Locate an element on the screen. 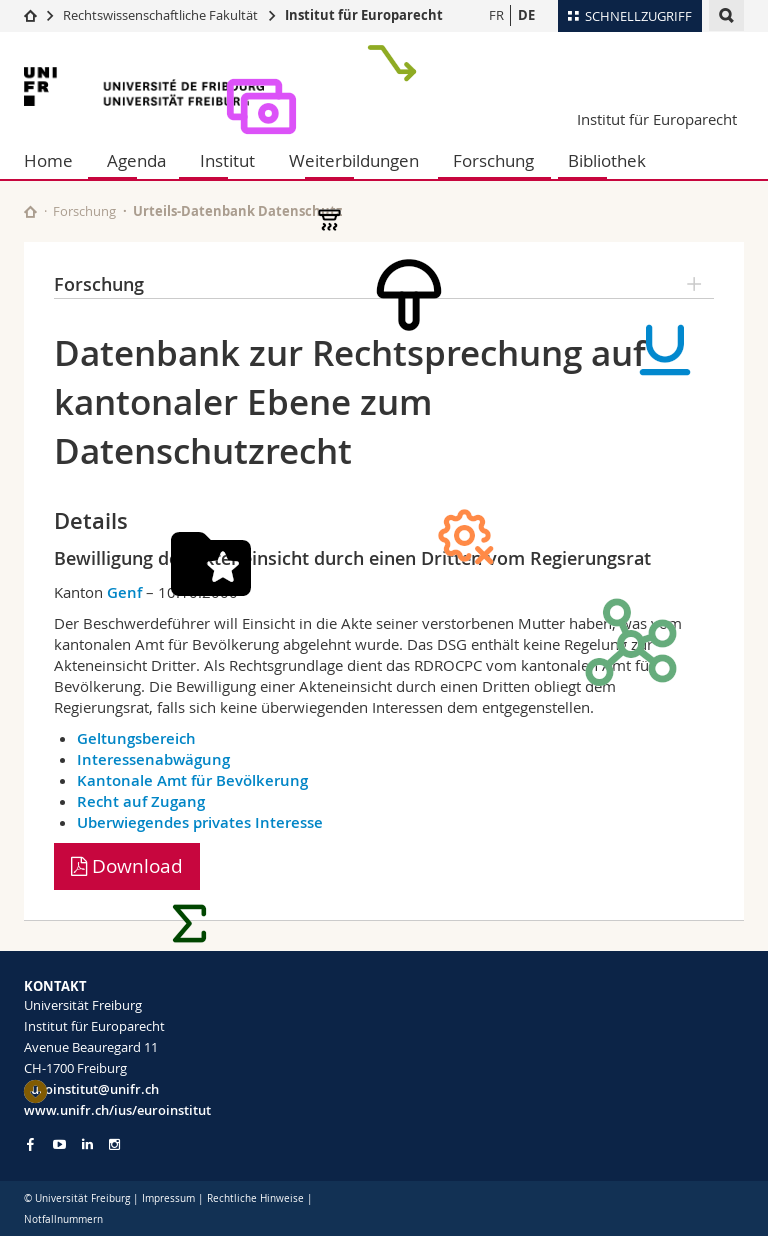 The width and height of the screenshot is (768, 1236). indicates a declining trend or decrease in value is located at coordinates (392, 62).